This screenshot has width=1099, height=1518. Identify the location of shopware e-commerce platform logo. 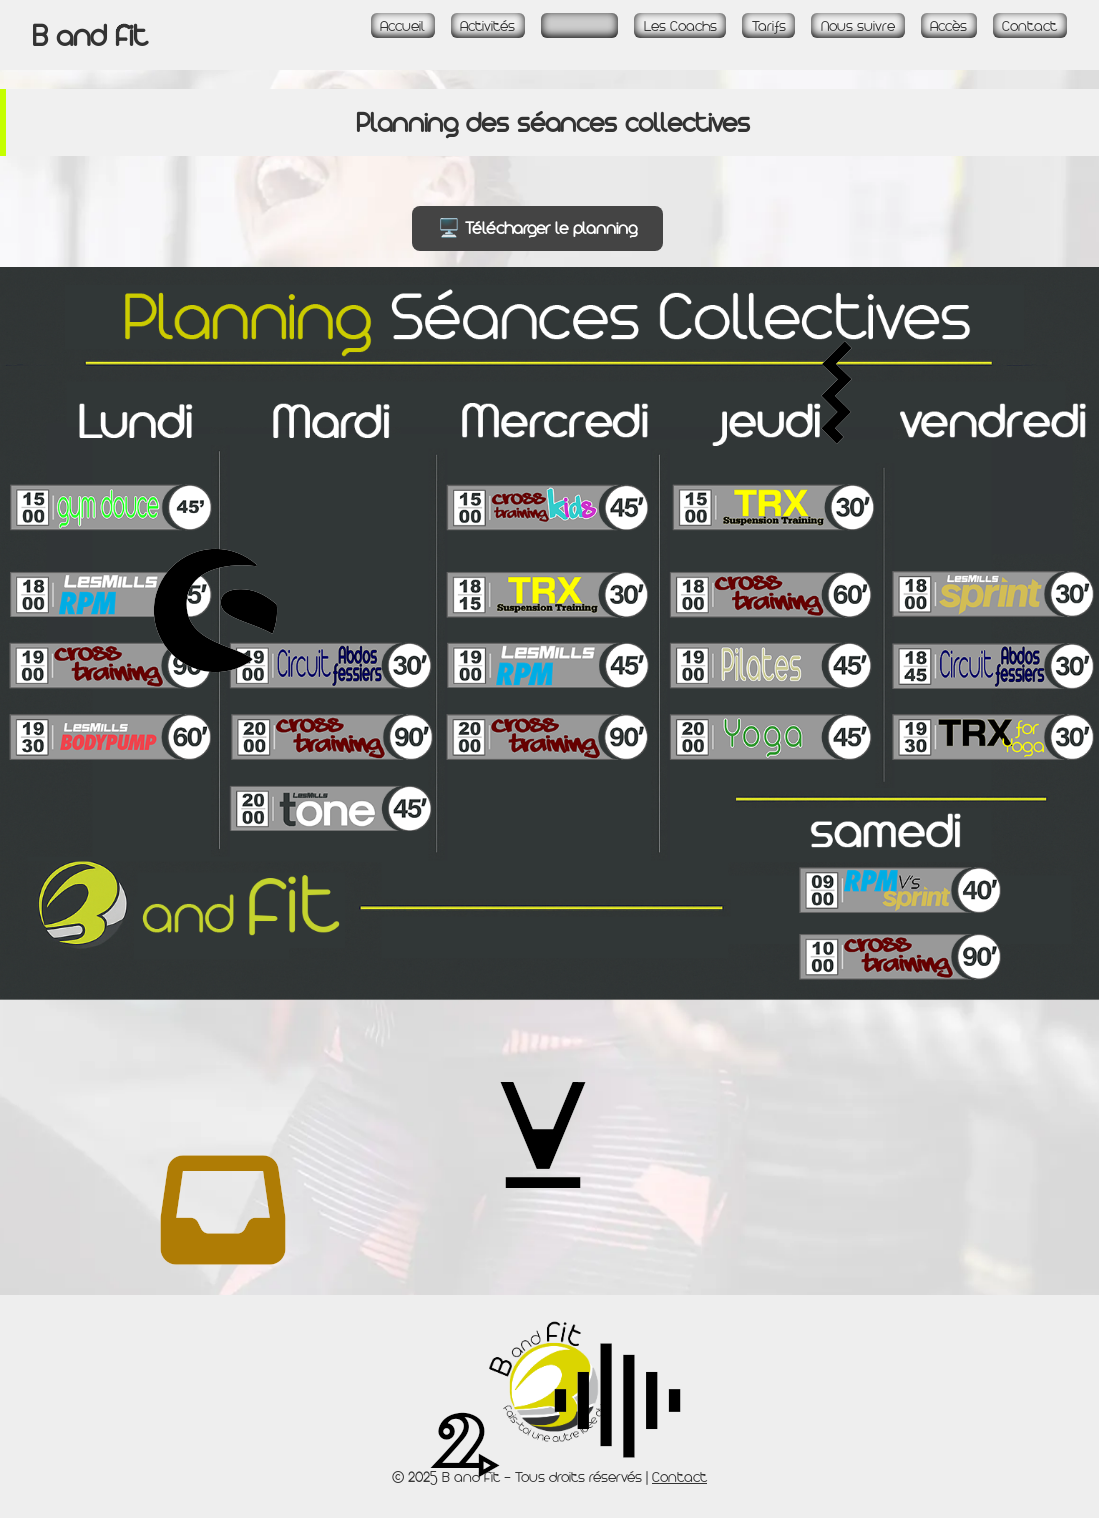
(215, 610).